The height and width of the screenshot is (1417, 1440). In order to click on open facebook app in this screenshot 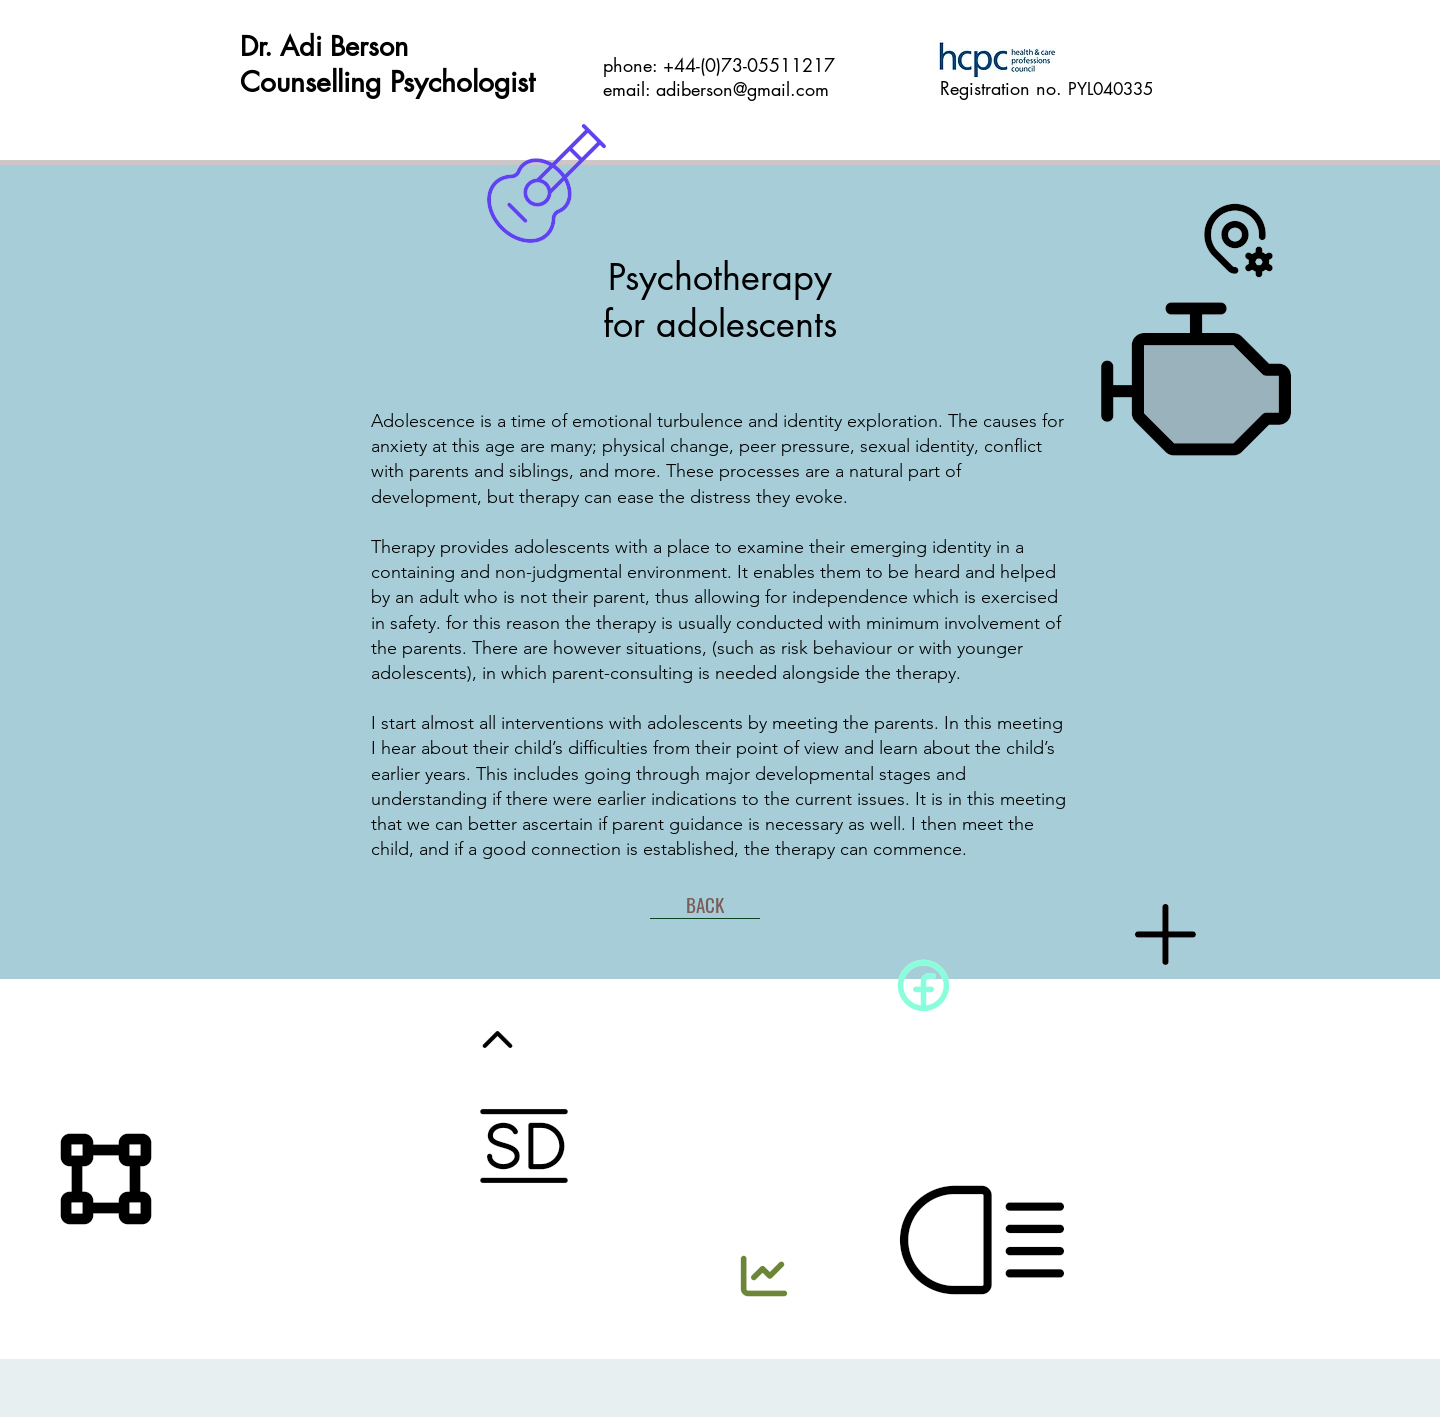, I will do `click(923, 985)`.